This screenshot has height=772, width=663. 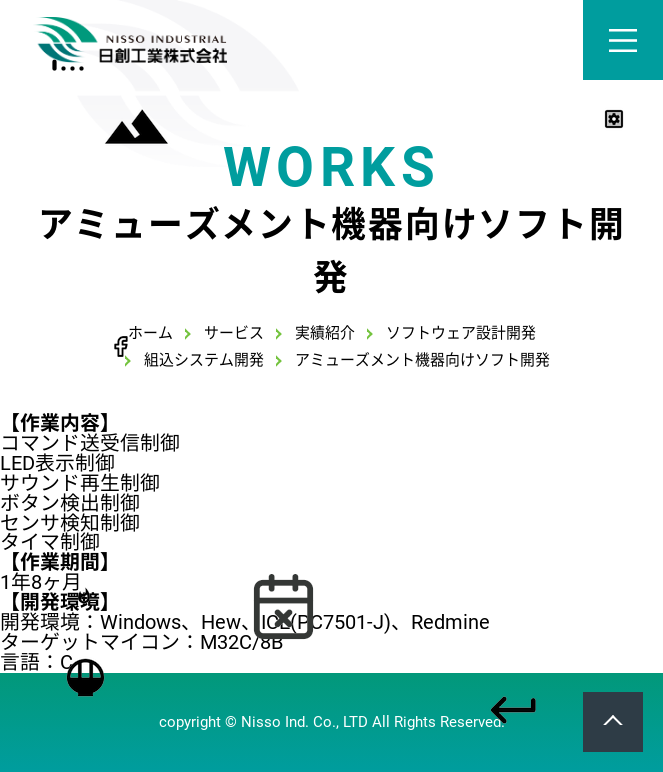 I want to click on submit or confirm text input, so click(x=514, y=710).